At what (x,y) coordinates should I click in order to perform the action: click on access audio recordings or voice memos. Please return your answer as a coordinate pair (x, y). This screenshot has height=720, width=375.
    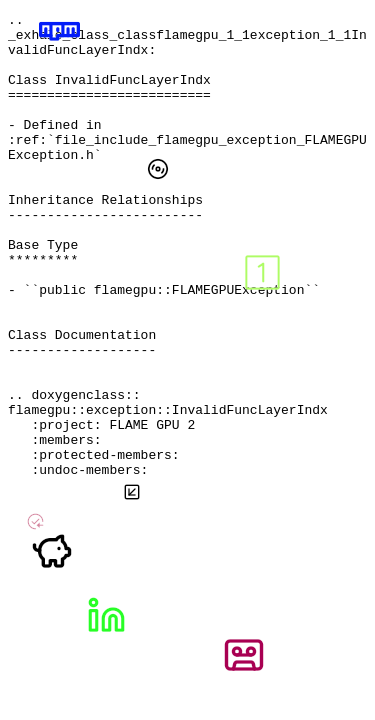
    Looking at the image, I should click on (244, 655).